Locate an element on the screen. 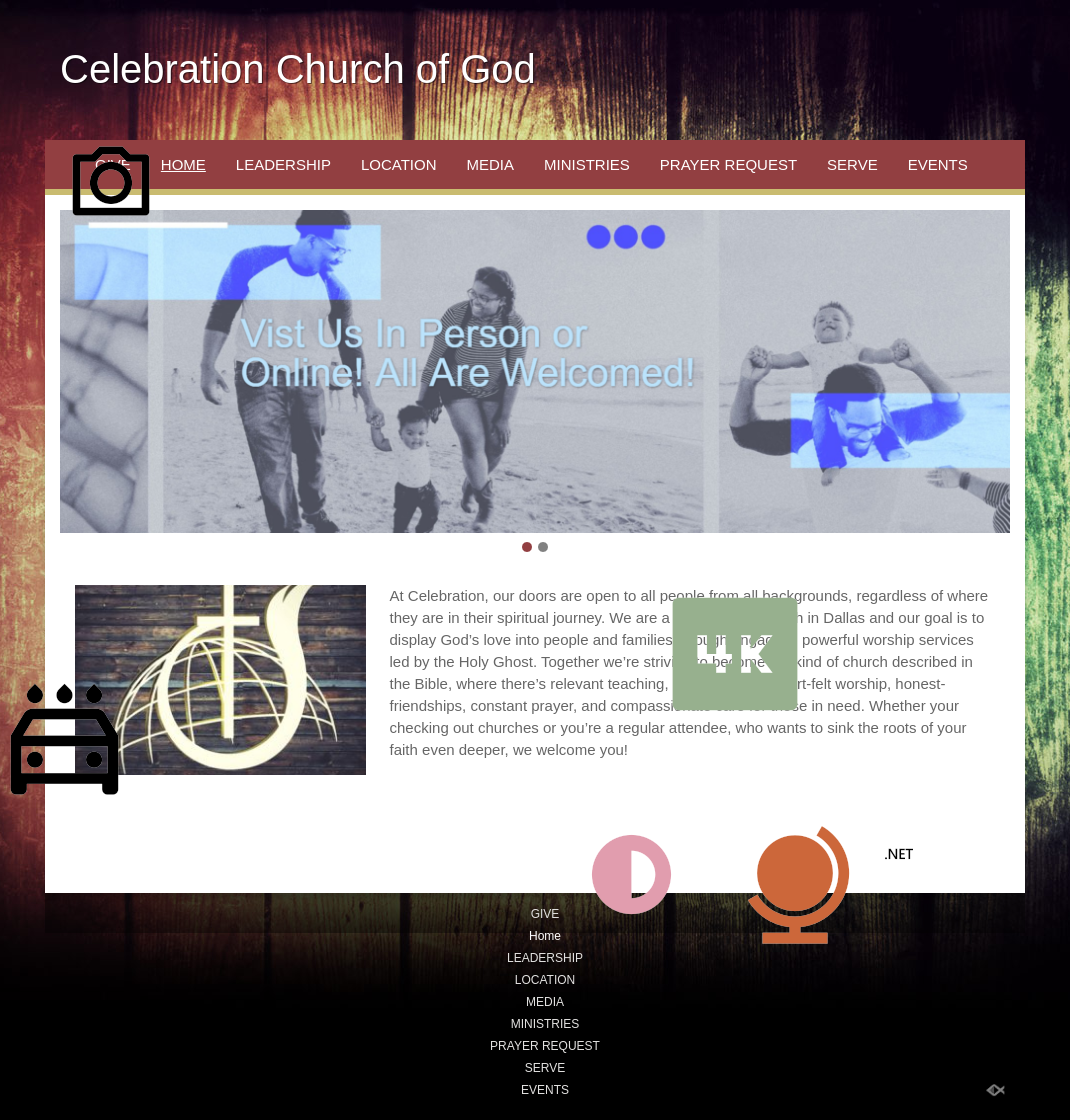 The height and width of the screenshot is (1120, 1070). indicates a .NET framework project or application is located at coordinates (899, 854).